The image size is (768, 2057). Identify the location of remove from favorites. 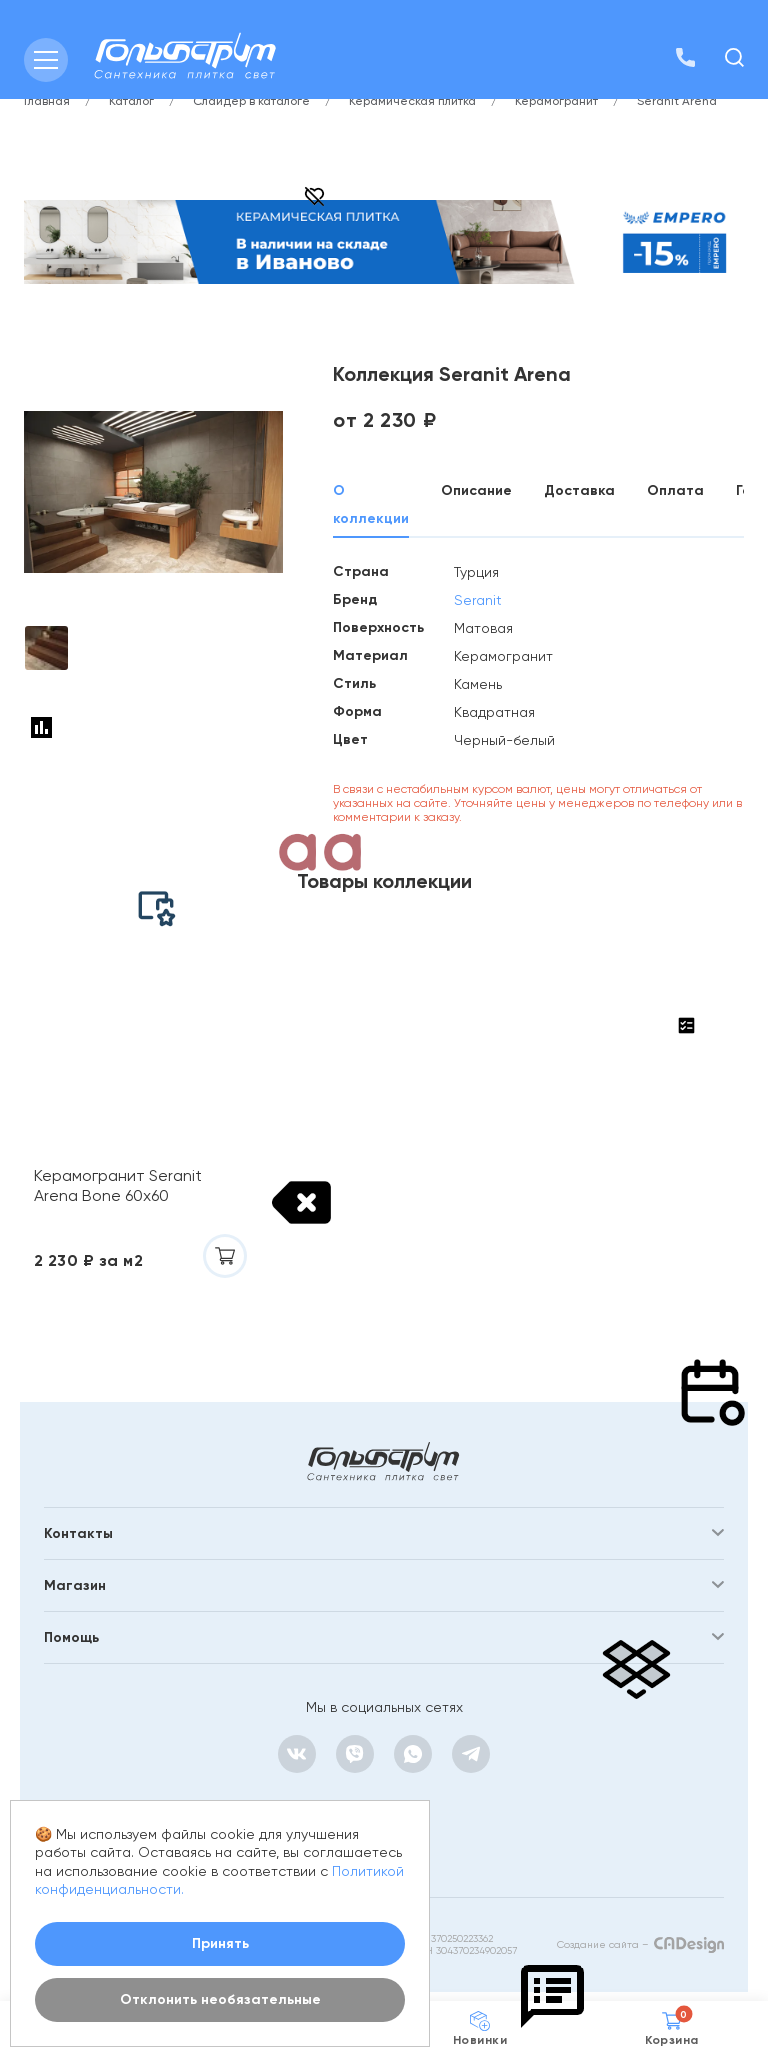
(314, 196).